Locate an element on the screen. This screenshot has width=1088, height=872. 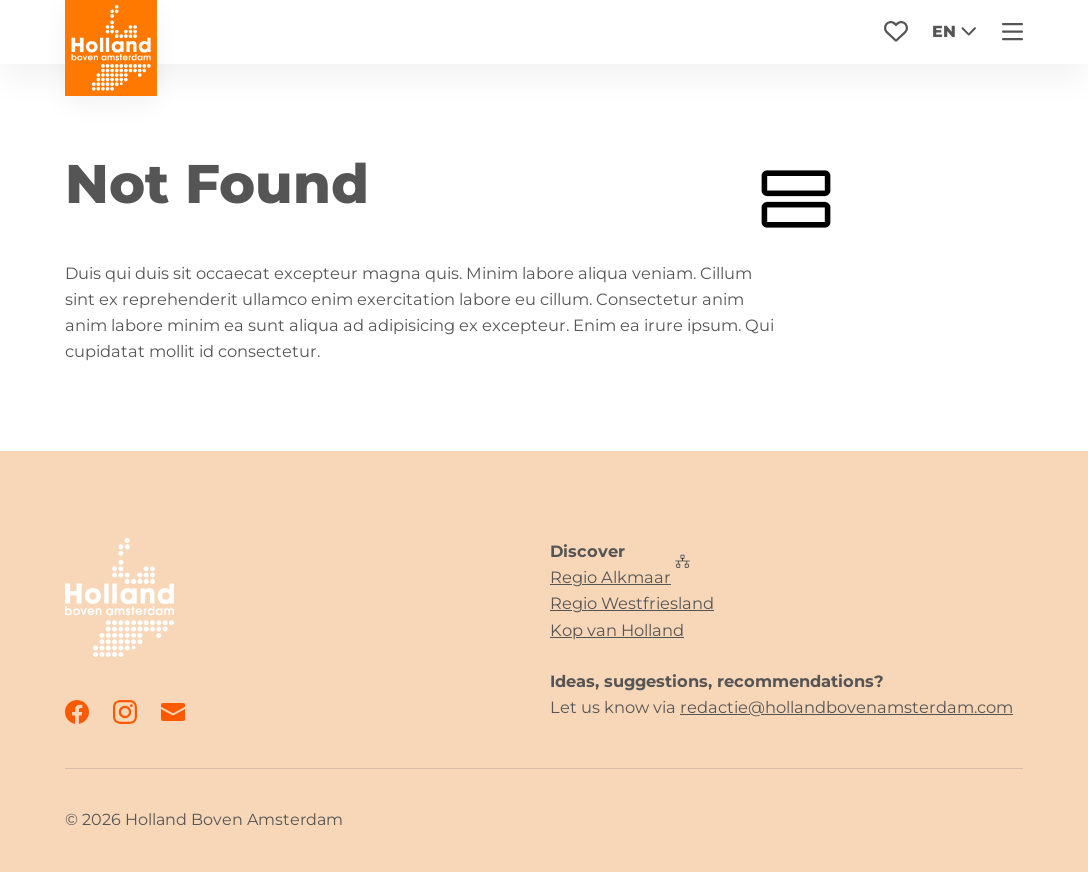
switch to row view layout is located at coordinates (796, 199).